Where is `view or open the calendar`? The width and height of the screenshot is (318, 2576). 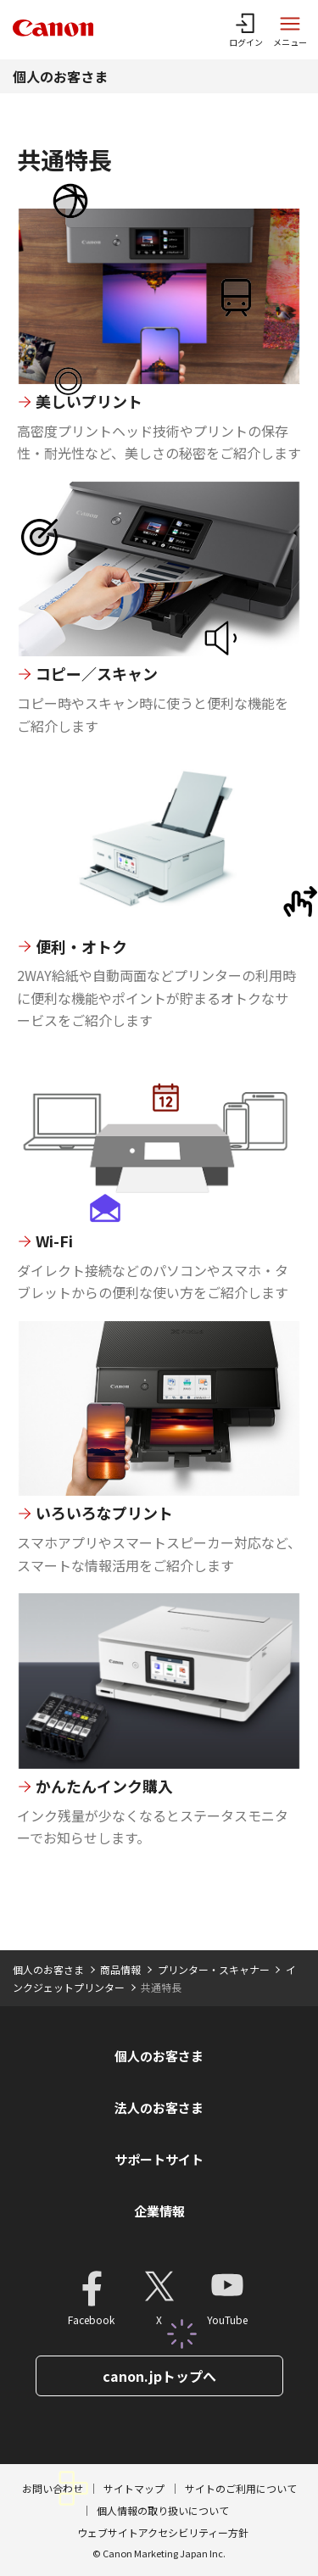
view or open the calendar is located at coordinates (165, 1098).